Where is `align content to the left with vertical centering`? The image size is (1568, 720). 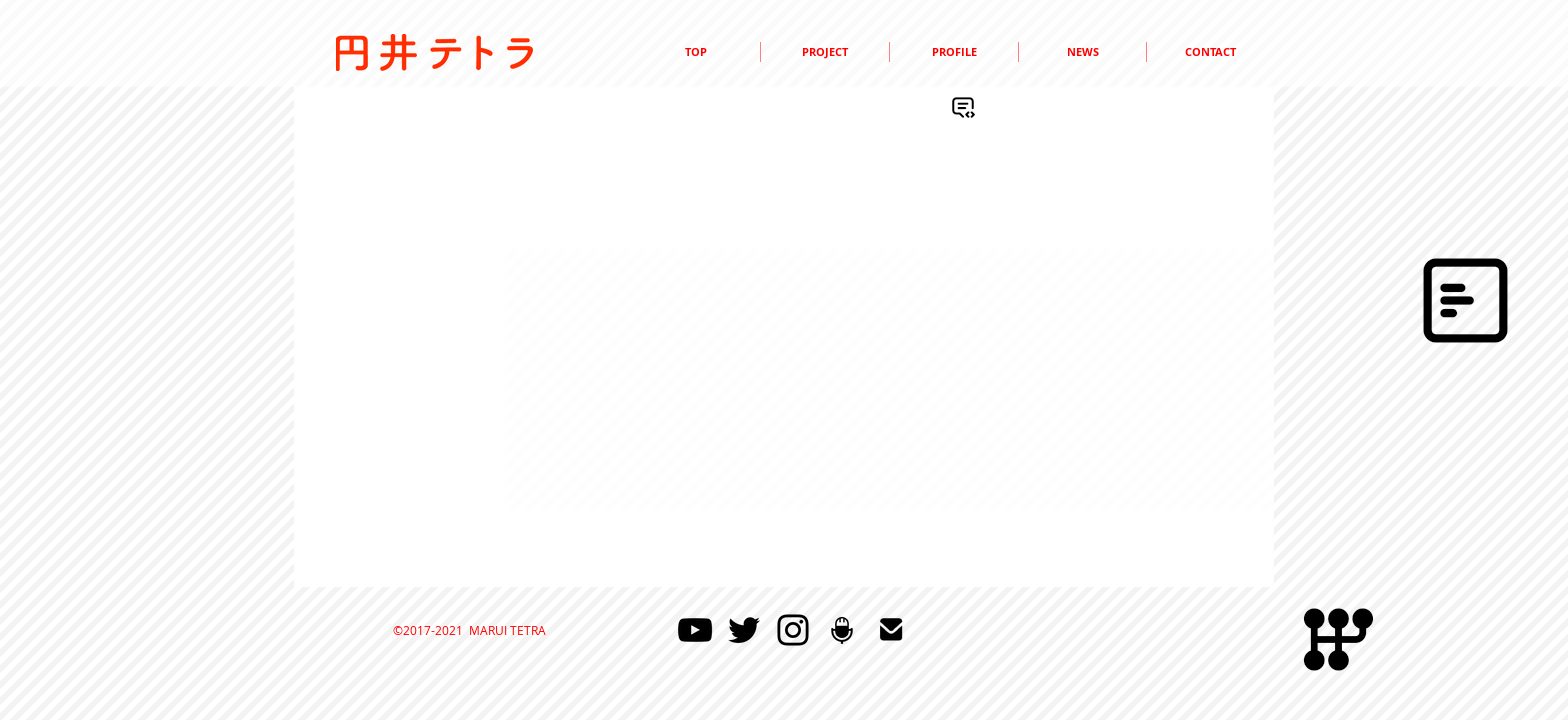
align content to the left with vertical centering is located at coordinates (1465, 300).